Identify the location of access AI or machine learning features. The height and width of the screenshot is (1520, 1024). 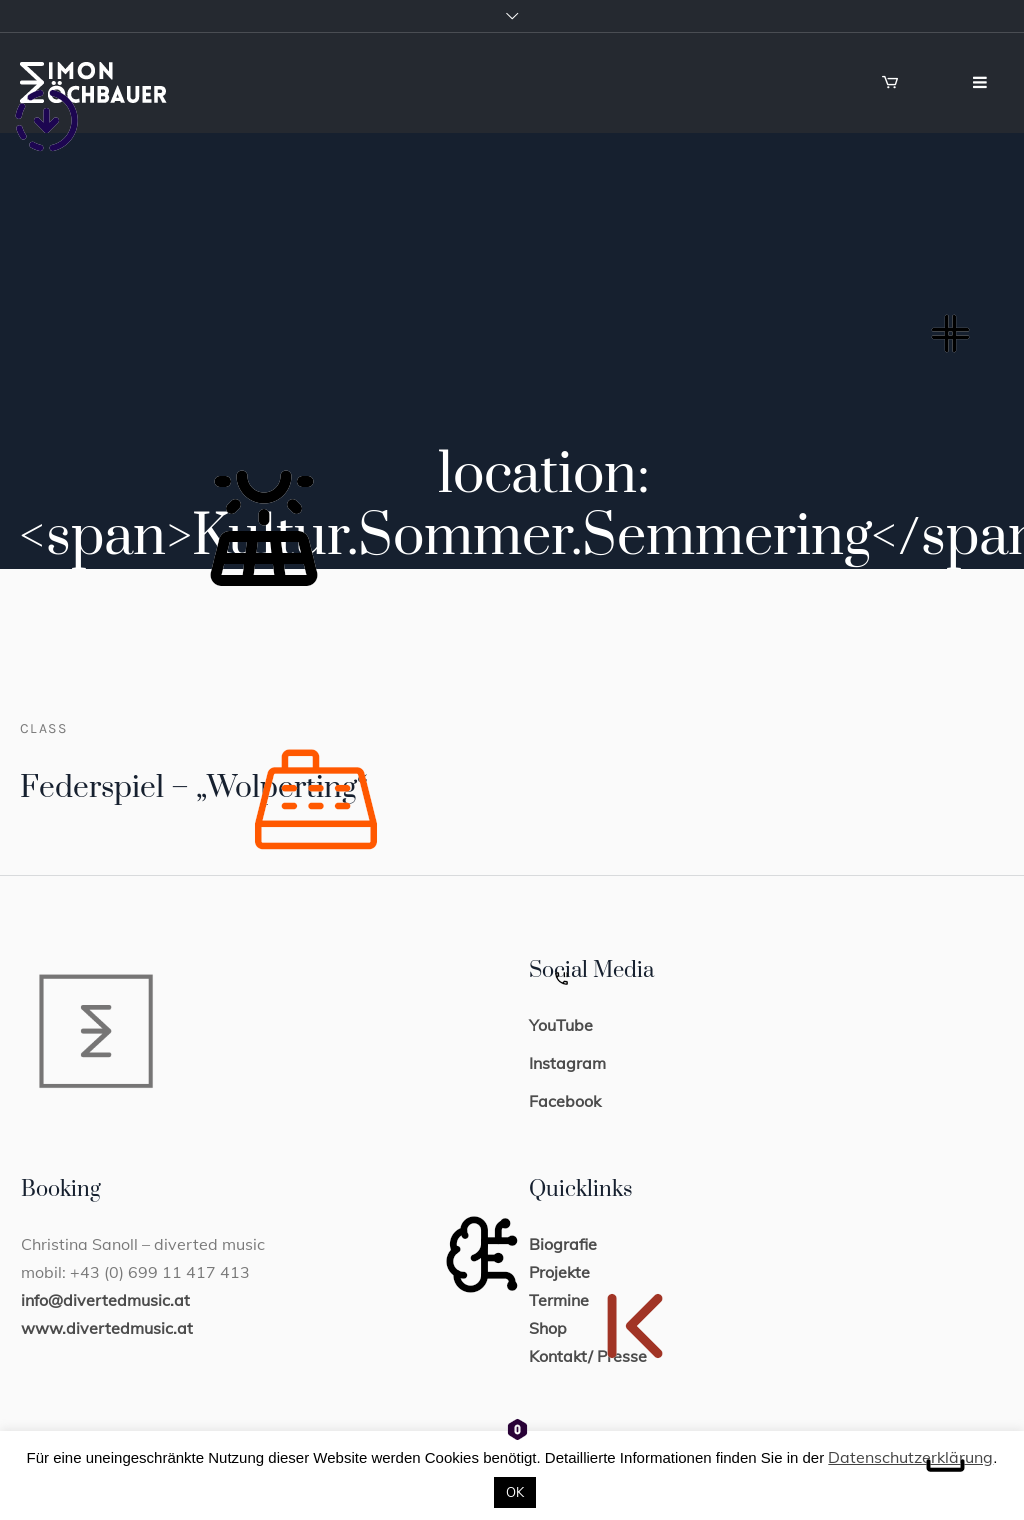
(484, 1254).